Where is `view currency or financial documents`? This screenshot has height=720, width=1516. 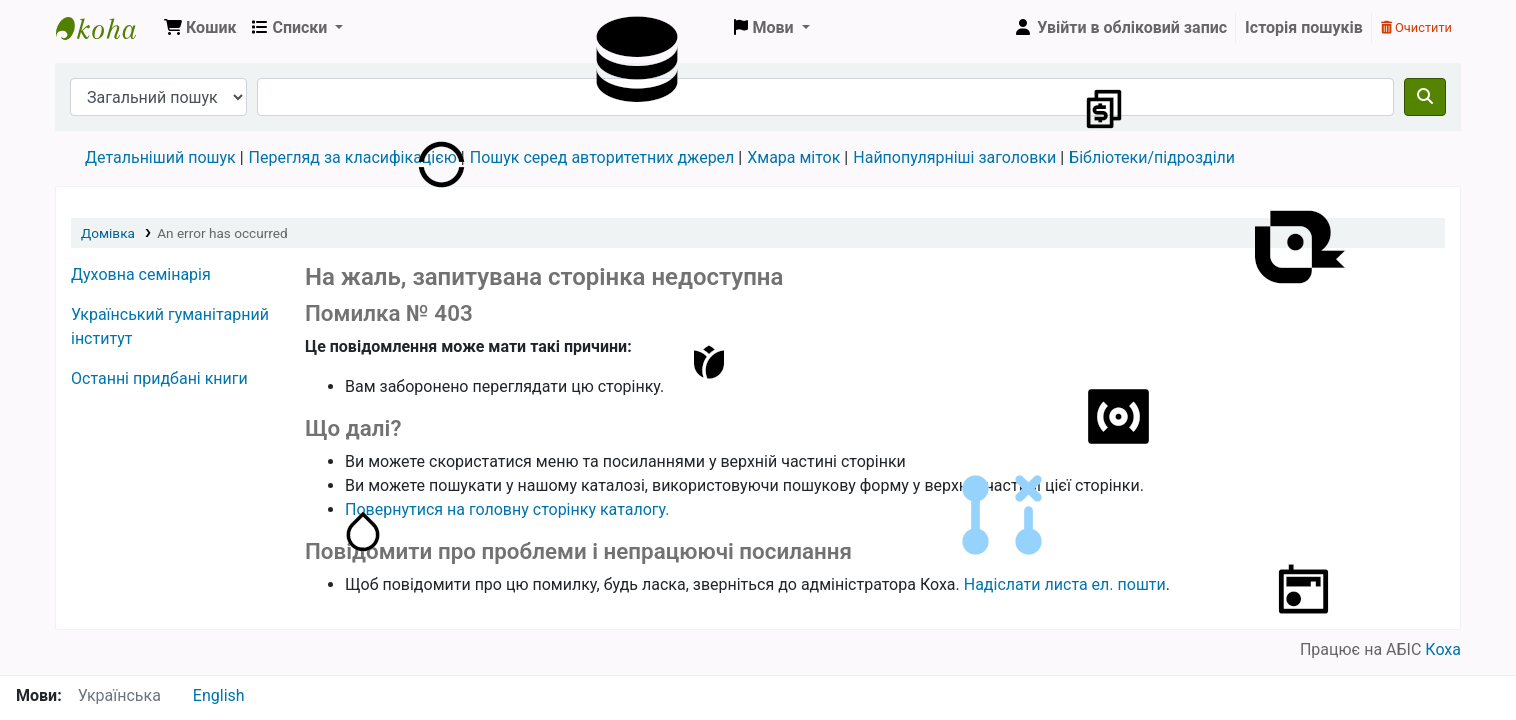 view currency or financial documents is located at coordinates (1104, 109).